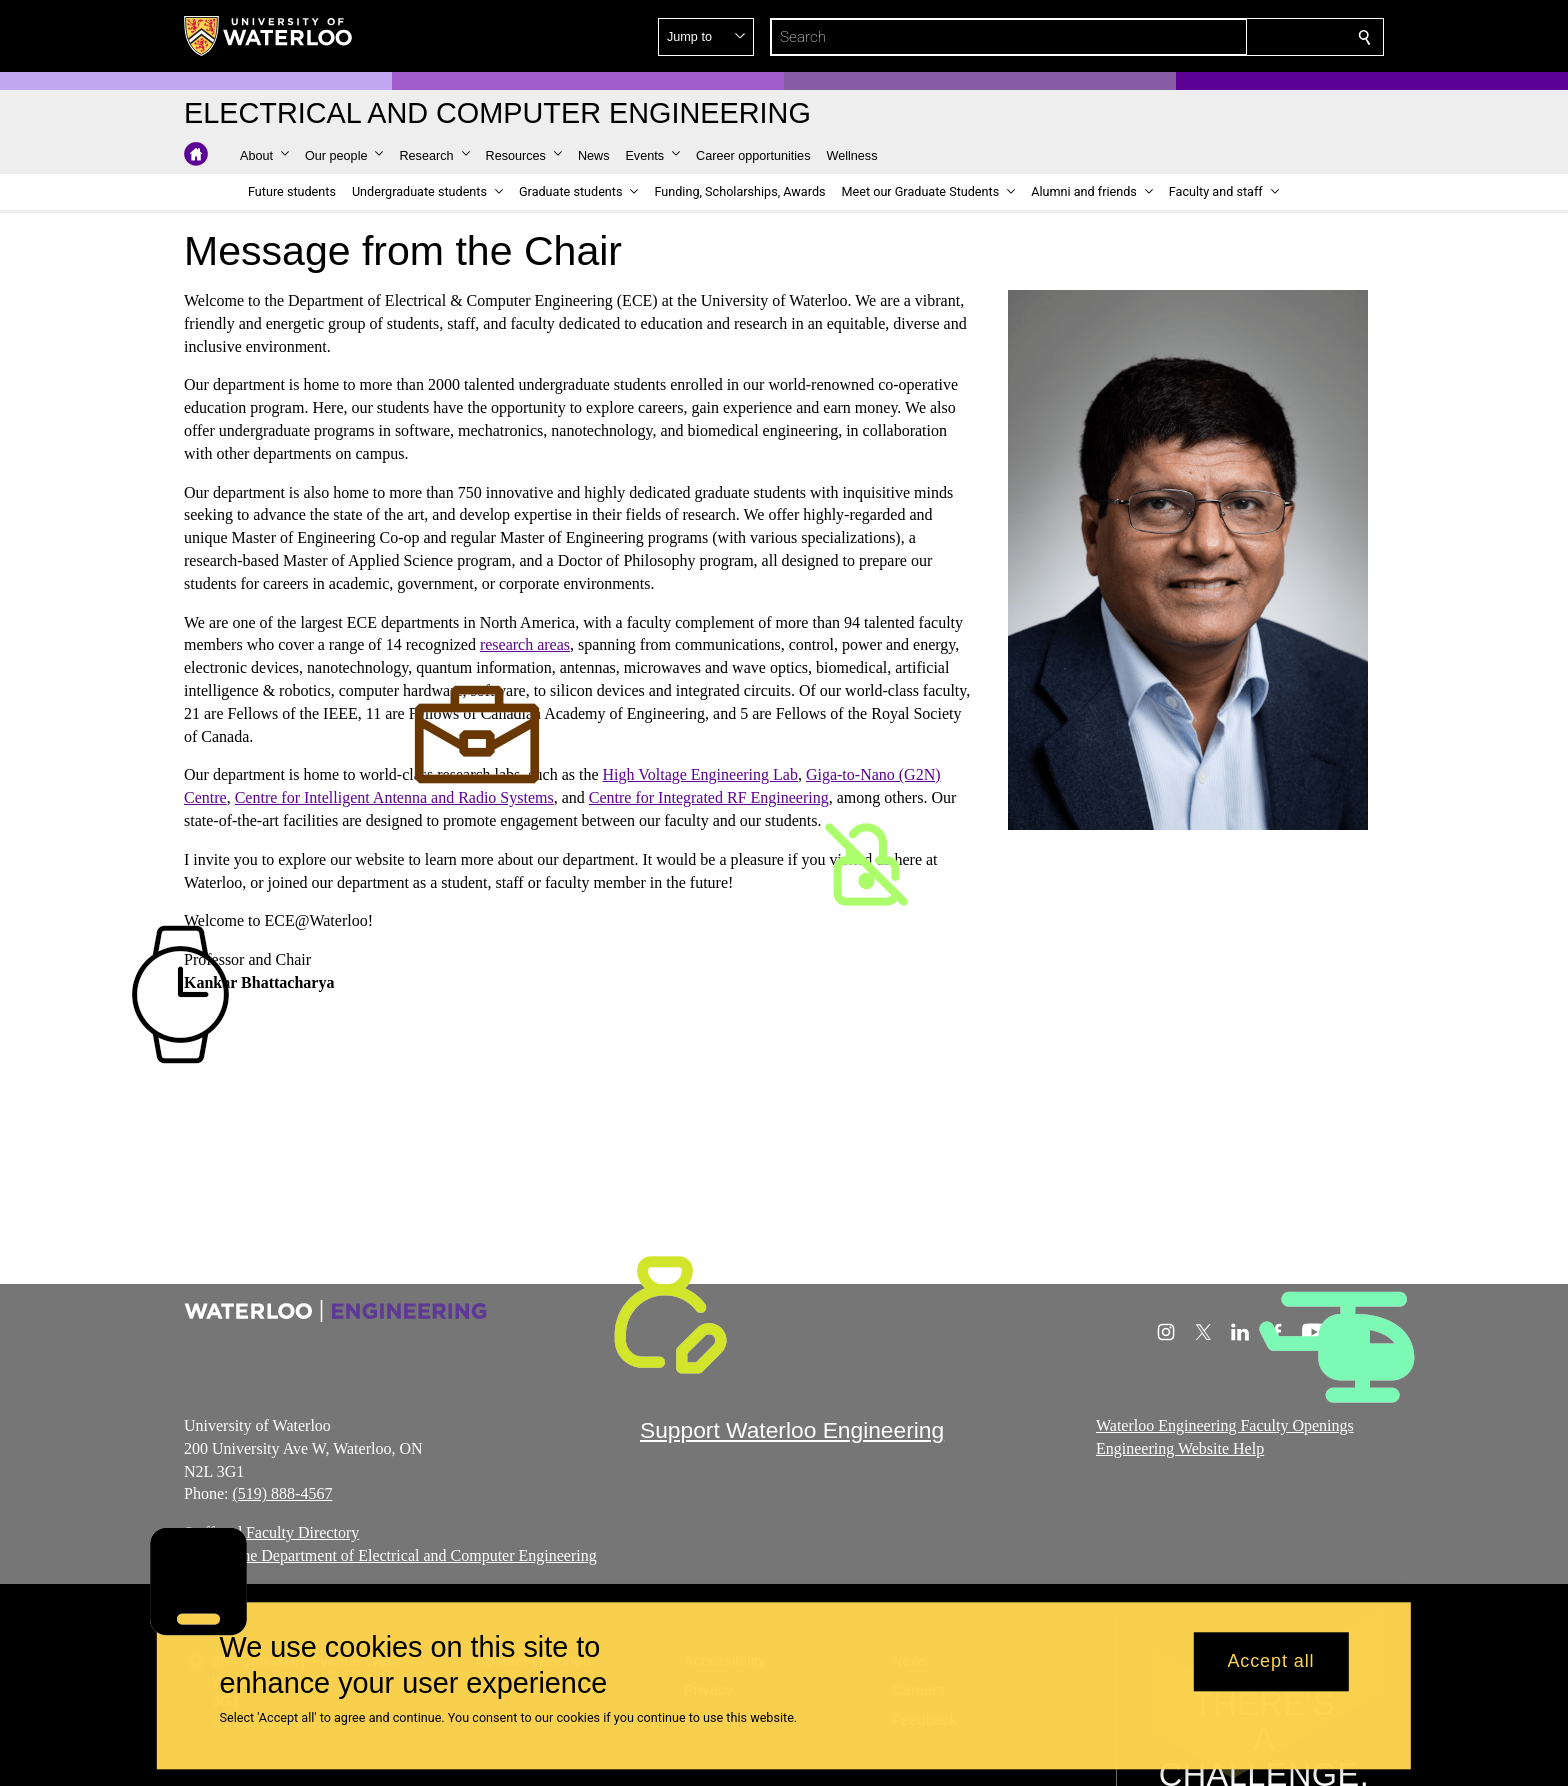 Image resolution: width=1568 pixels, height=1786 pixels. What do you see at coordinates (477, 739) in the screenshot?
I see `access work or business-related files` at bounding box center [477, 739].